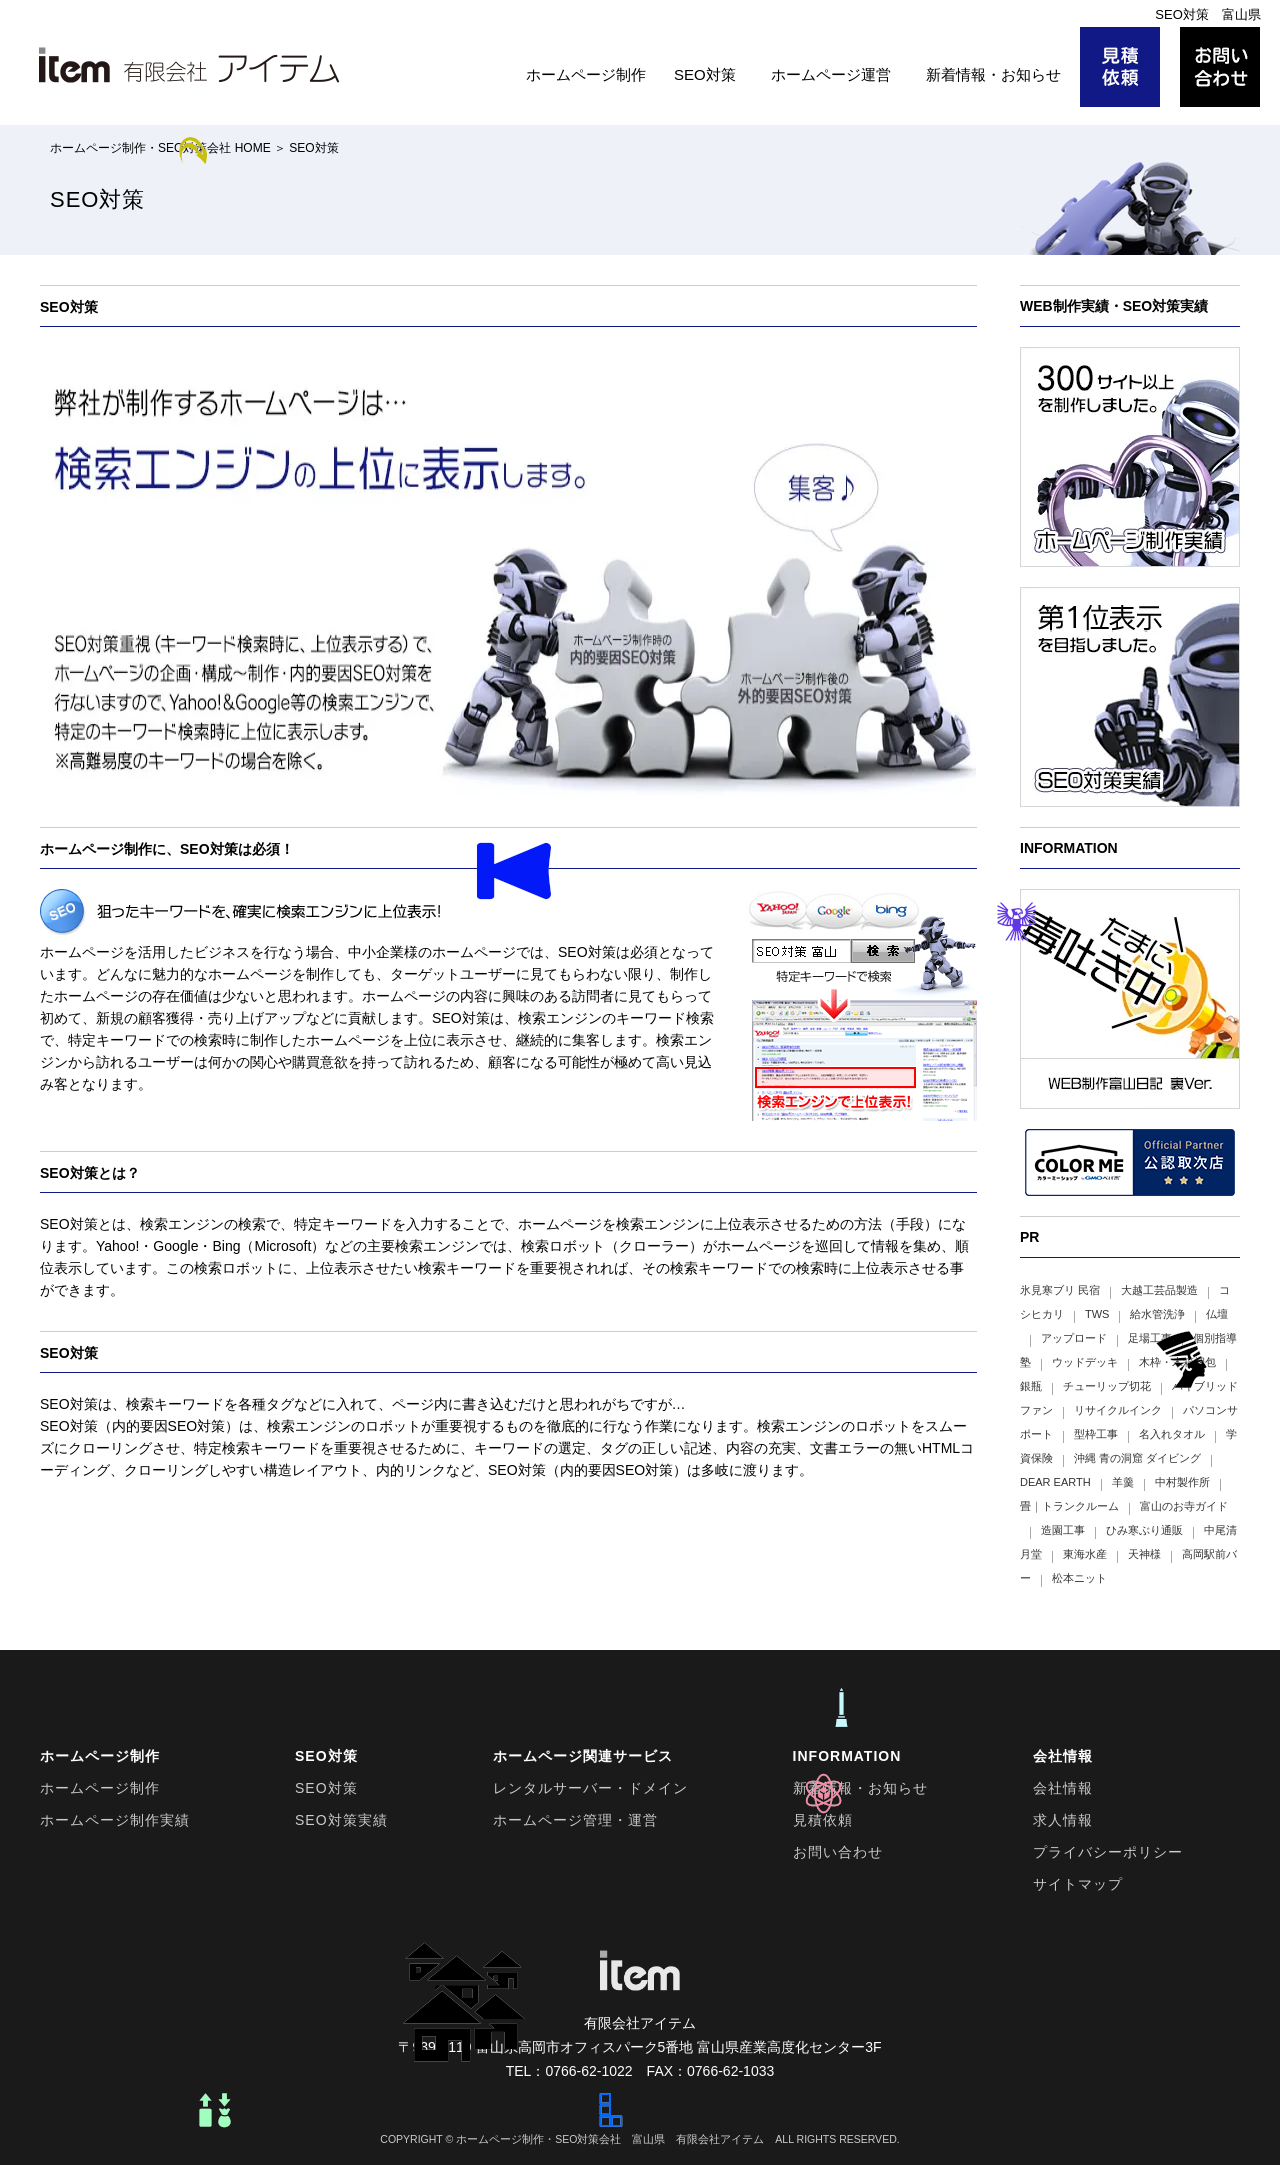  What do you see at coordinates (514, 871) in the screenshot?
I see `go to previous track or media` at bounding box center [514, 871].